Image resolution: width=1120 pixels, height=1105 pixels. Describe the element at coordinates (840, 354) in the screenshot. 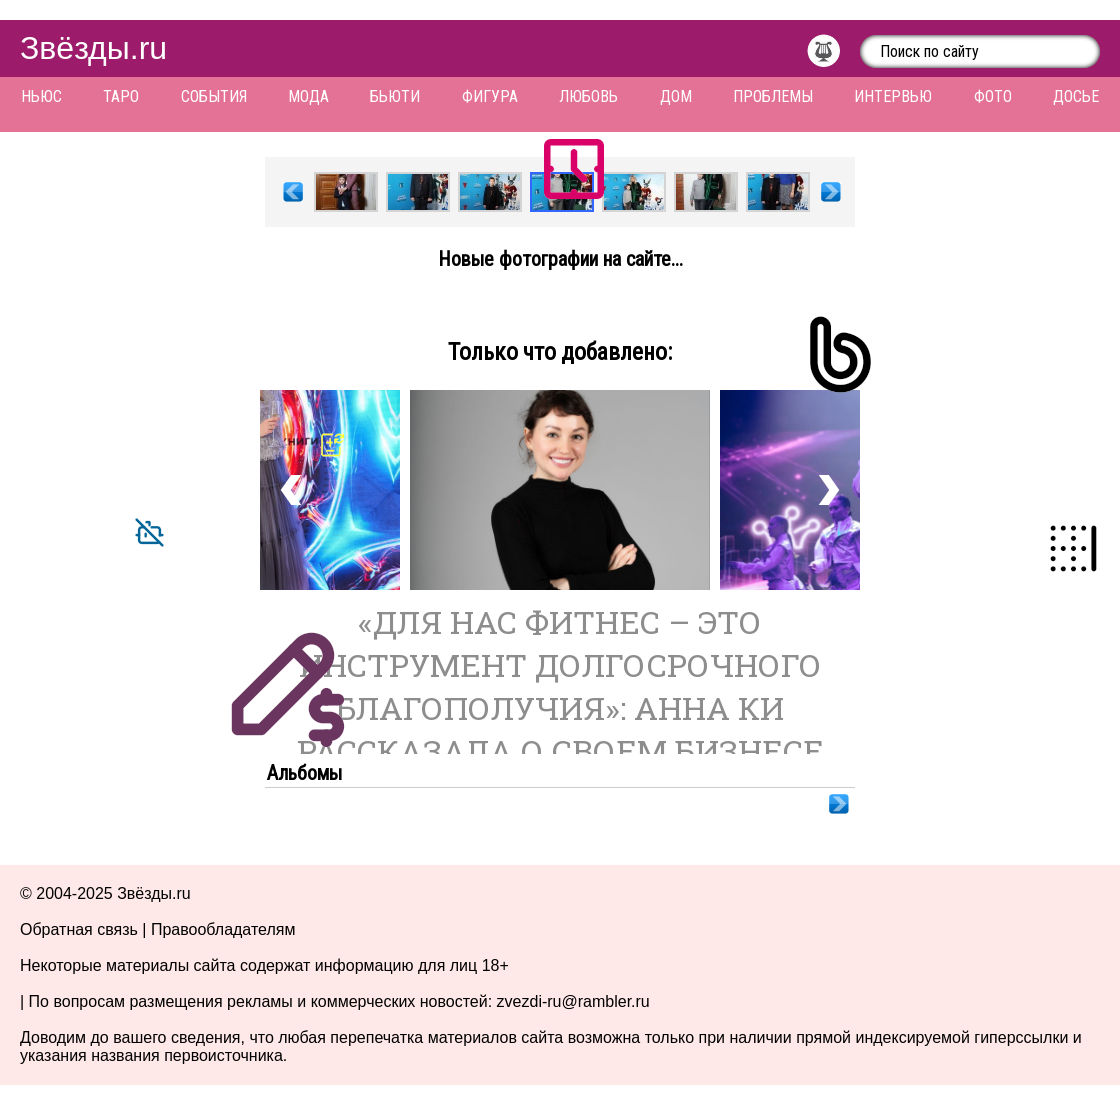

I see `bebo social network logo` at that location.